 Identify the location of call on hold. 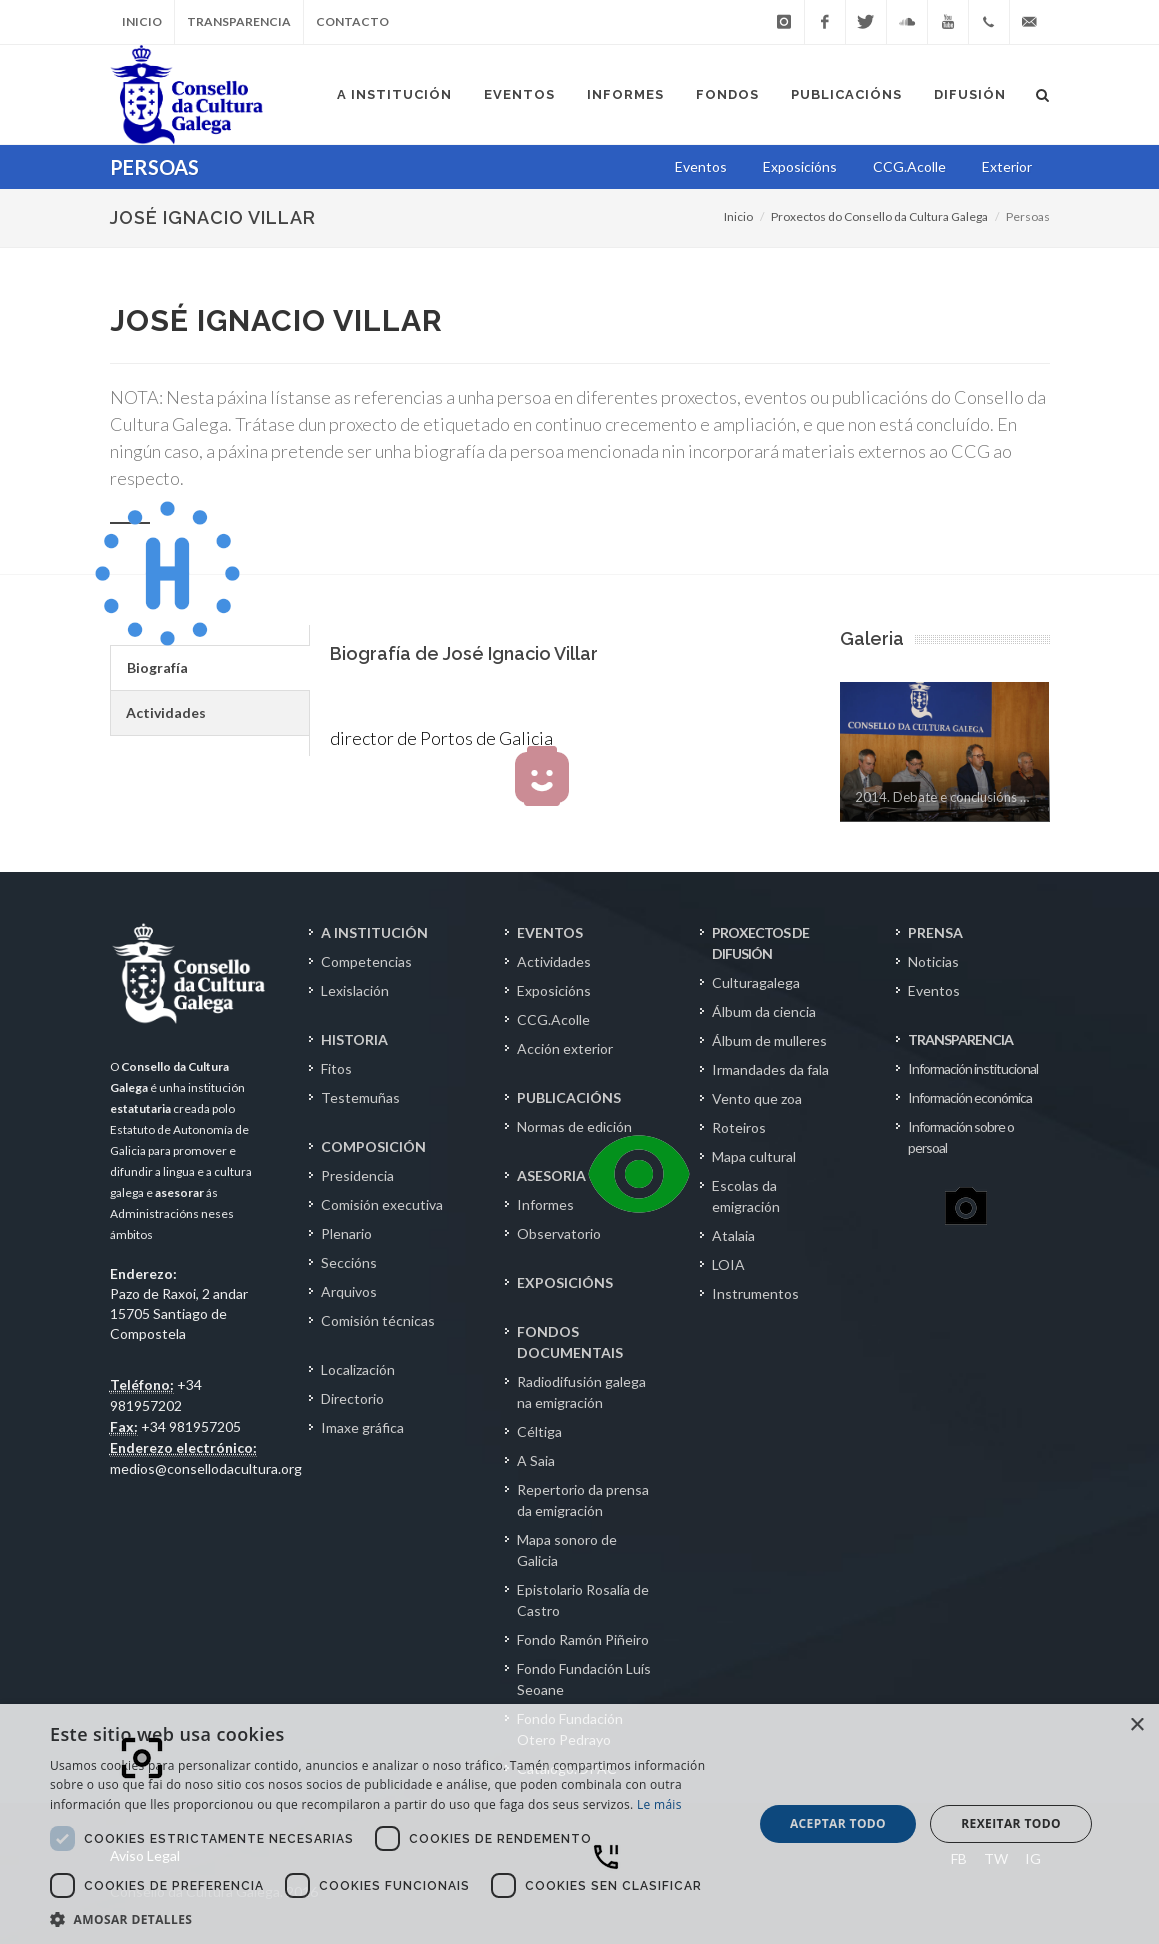
(606, 1857).